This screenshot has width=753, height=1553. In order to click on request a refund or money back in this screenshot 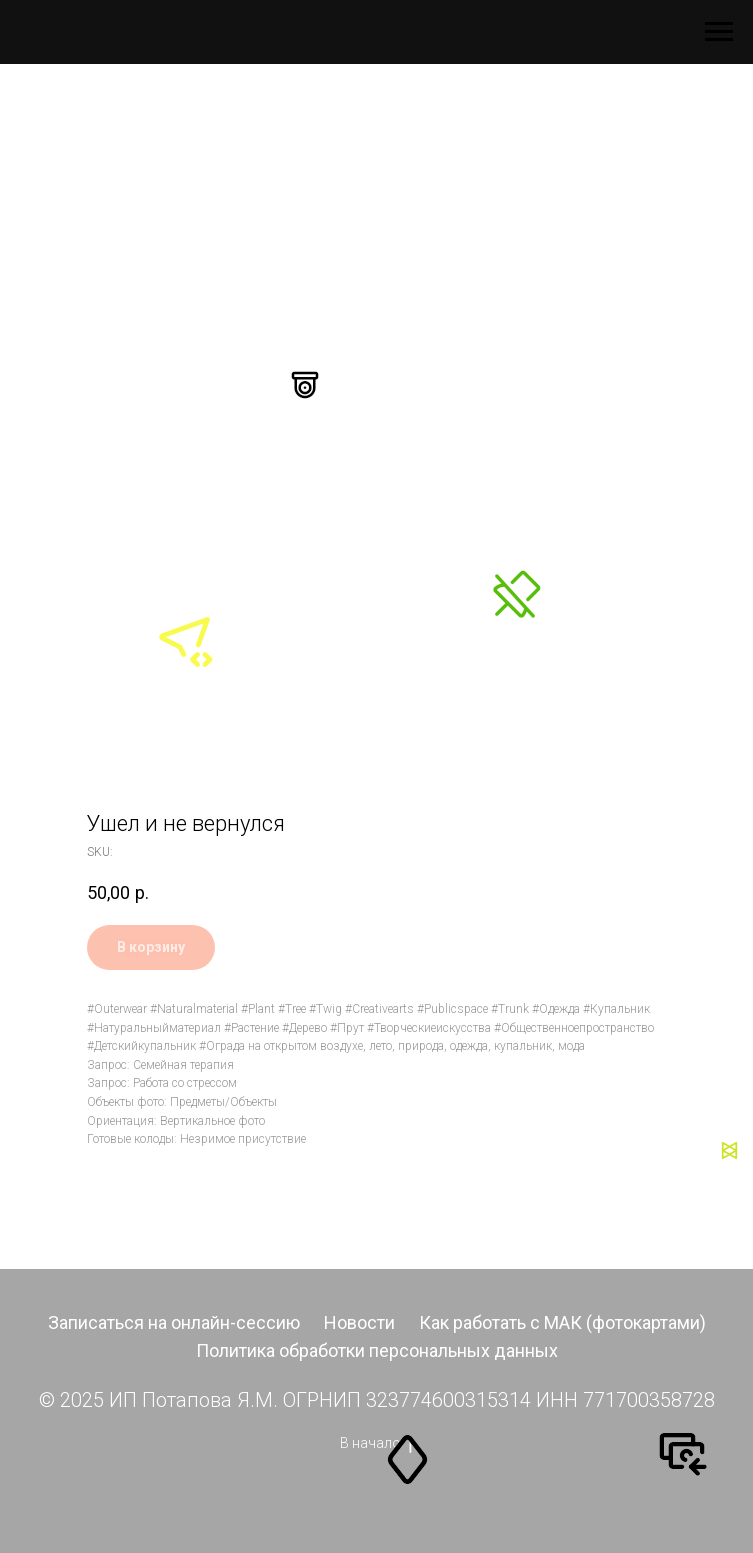, I will do `click(682, 1451)`.